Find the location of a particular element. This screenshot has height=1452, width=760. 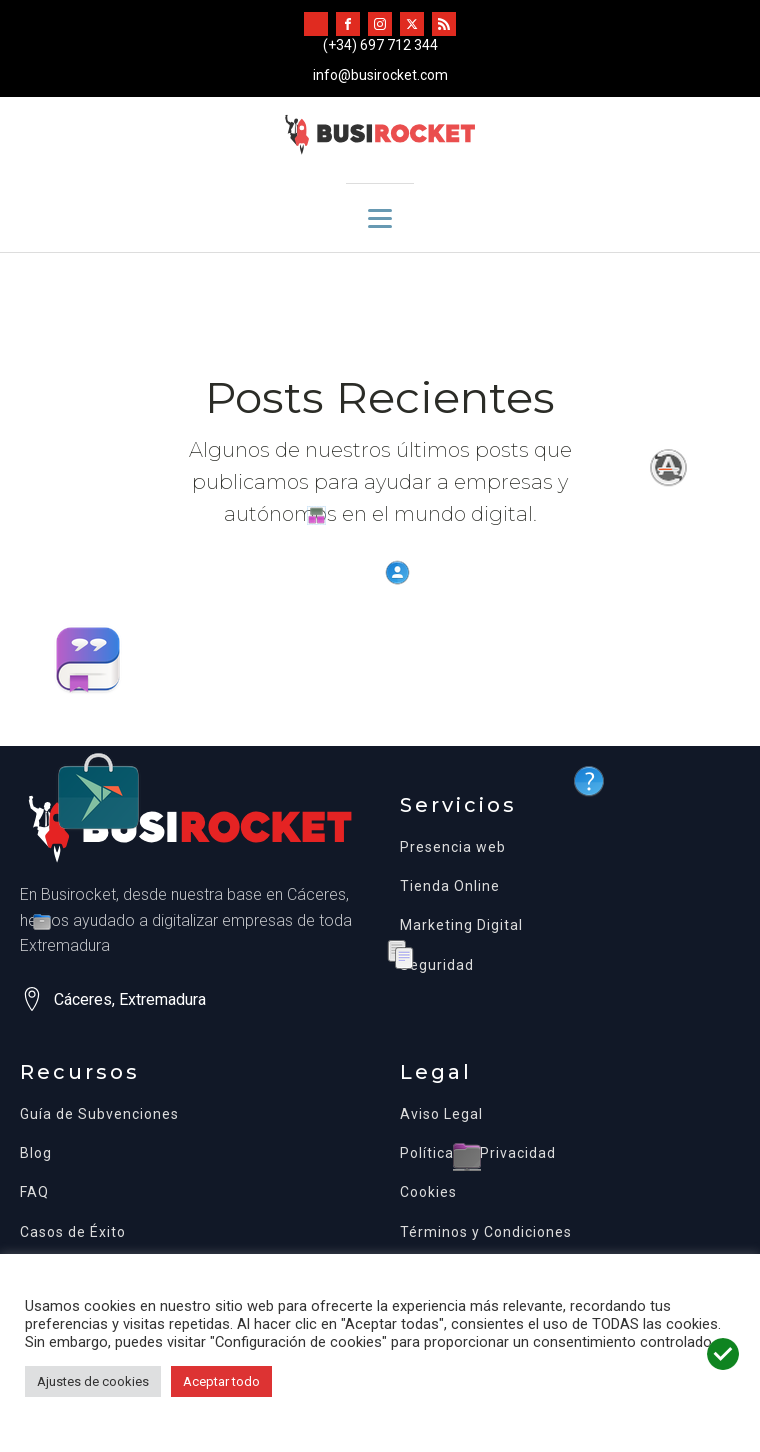

confirm or accept an action is located at coordinates (723, 1354).